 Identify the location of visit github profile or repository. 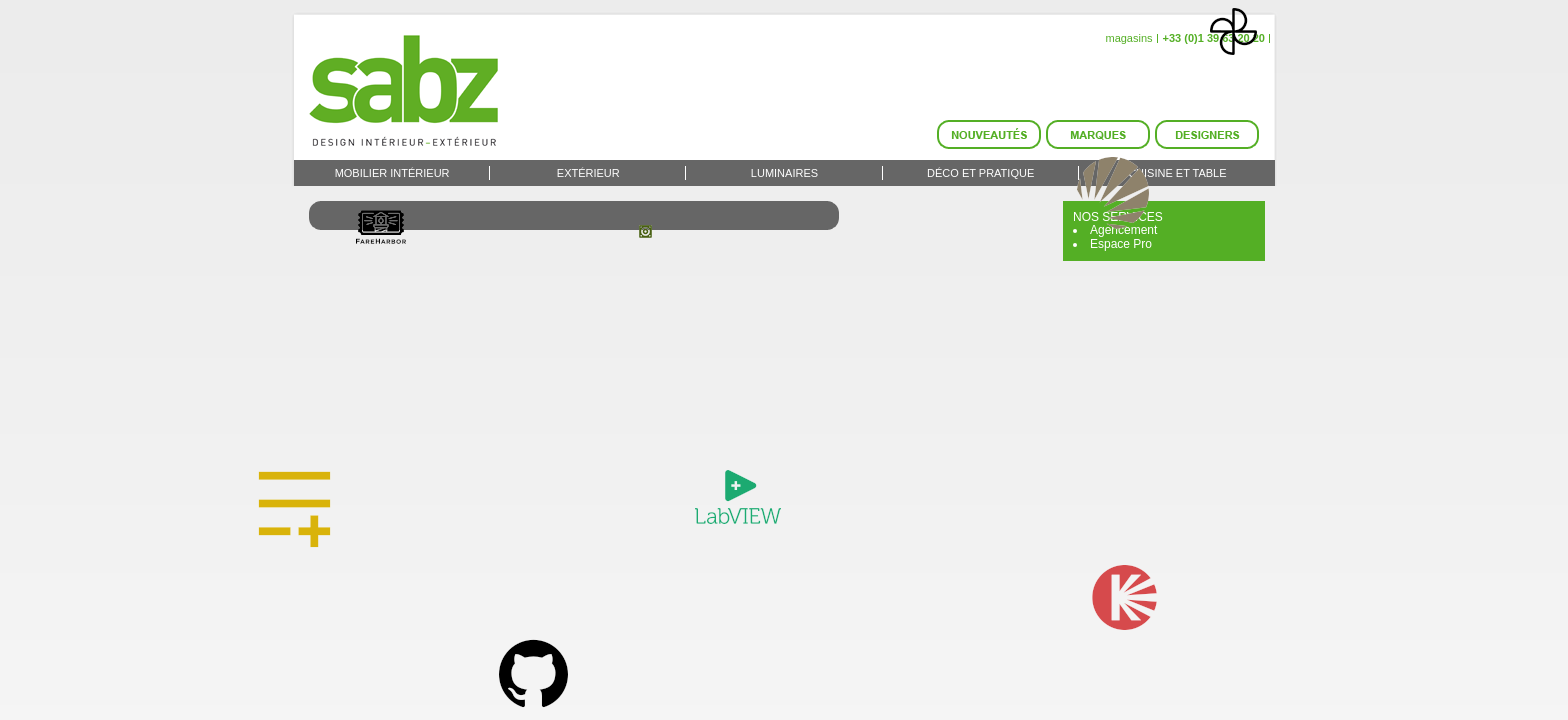
(533, 673).